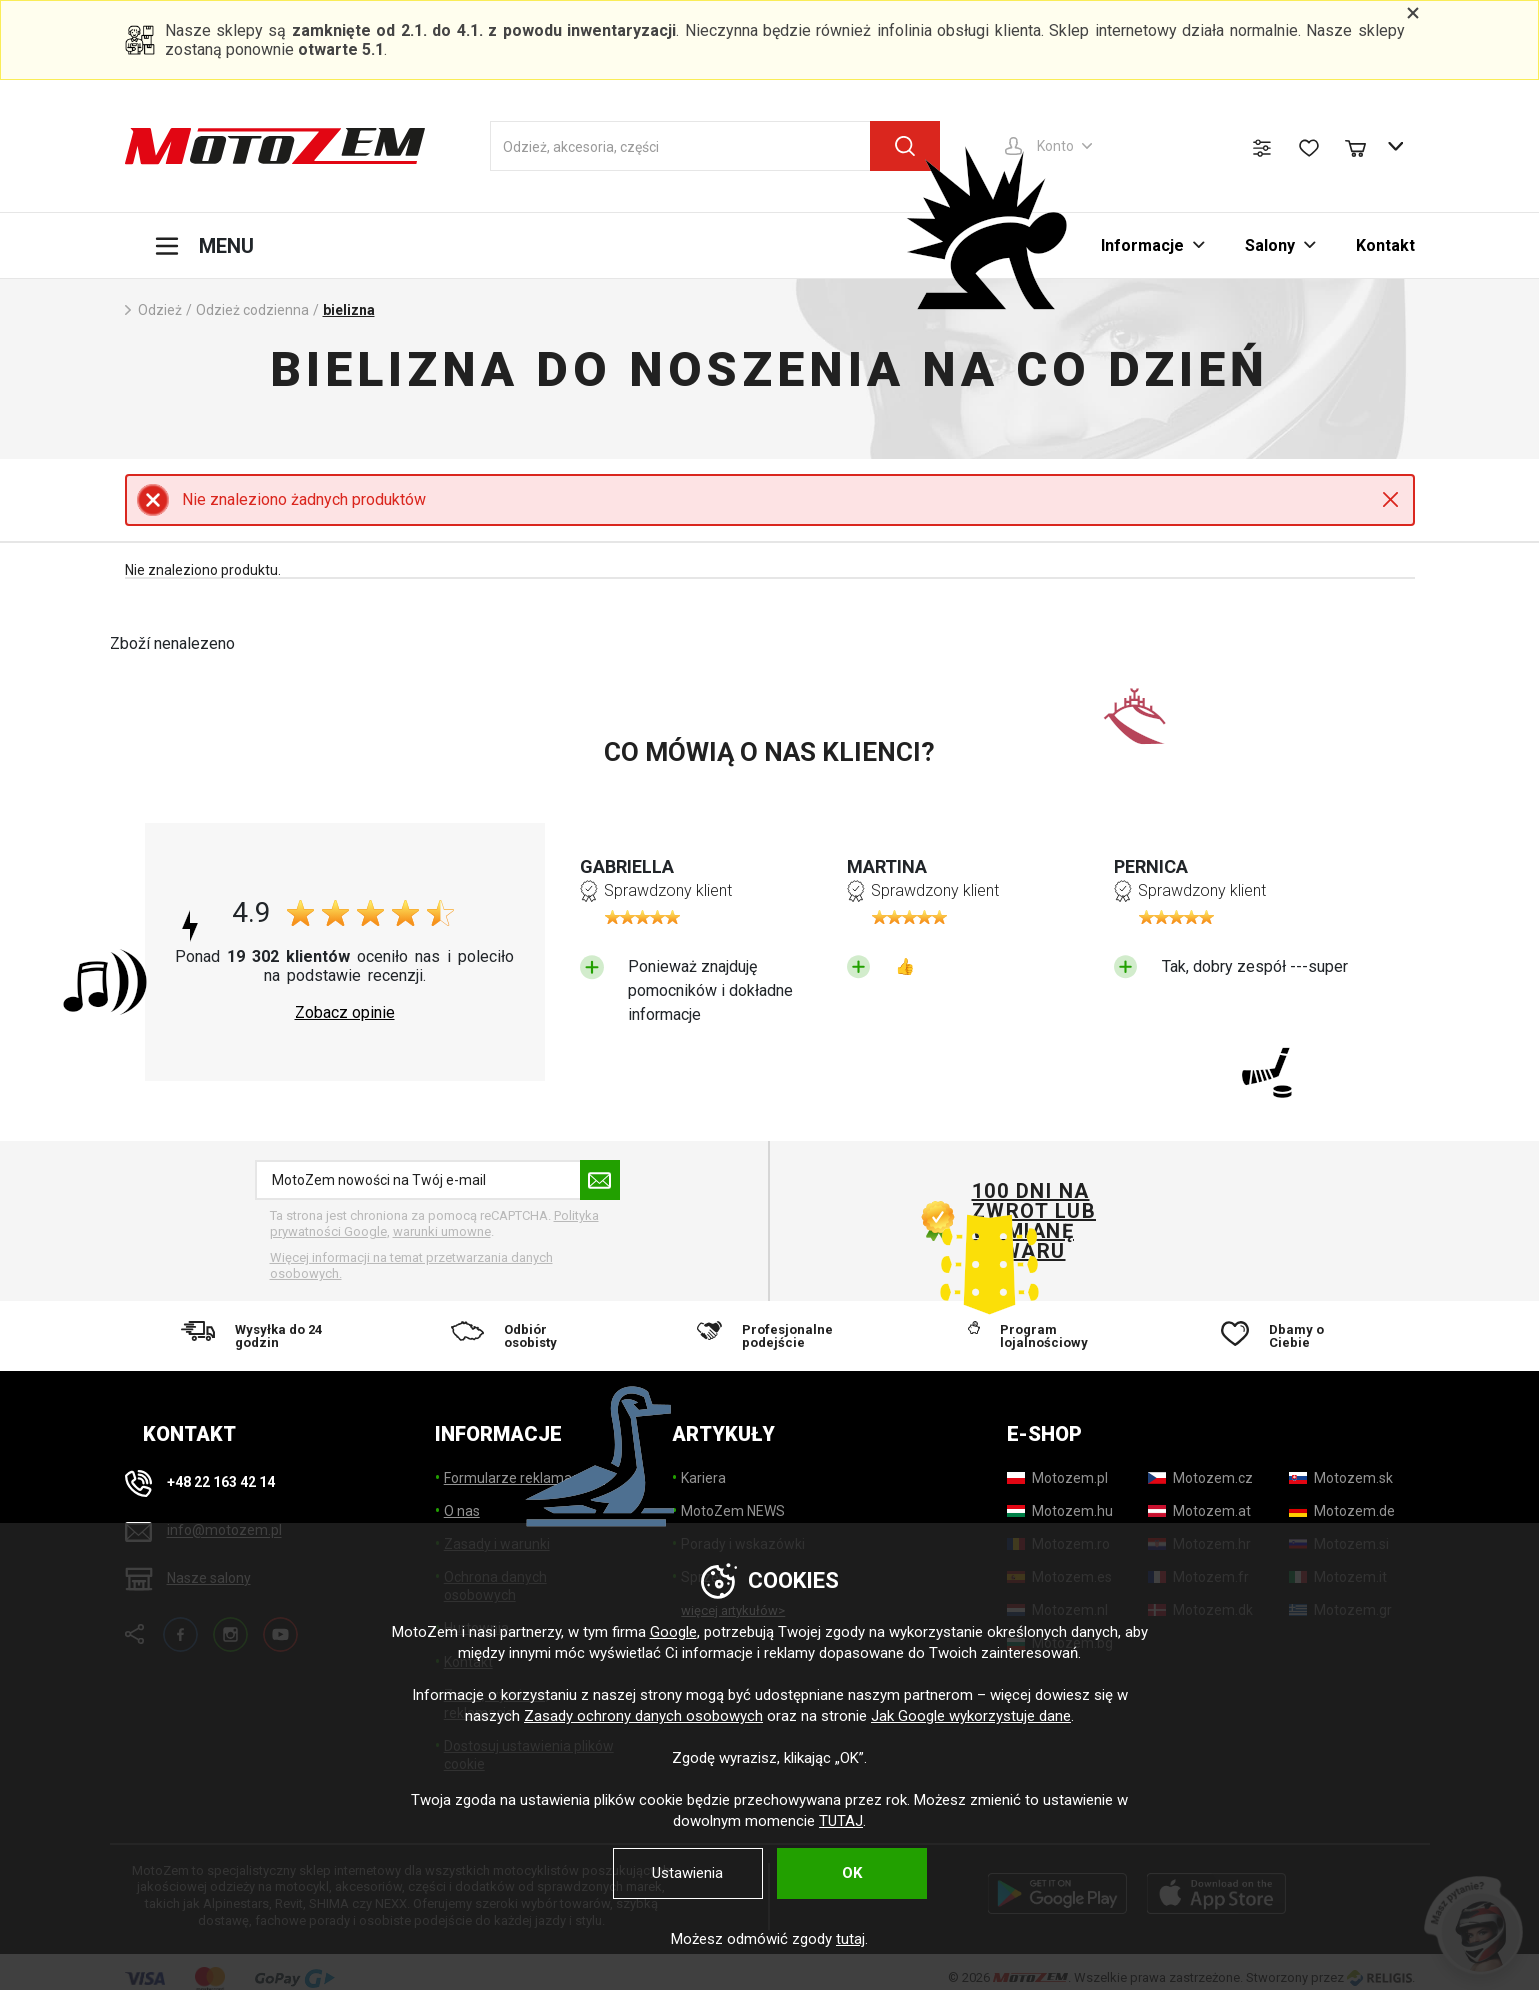  I want to click on indicates back pain or spinal discomfort, so click(984, 227).